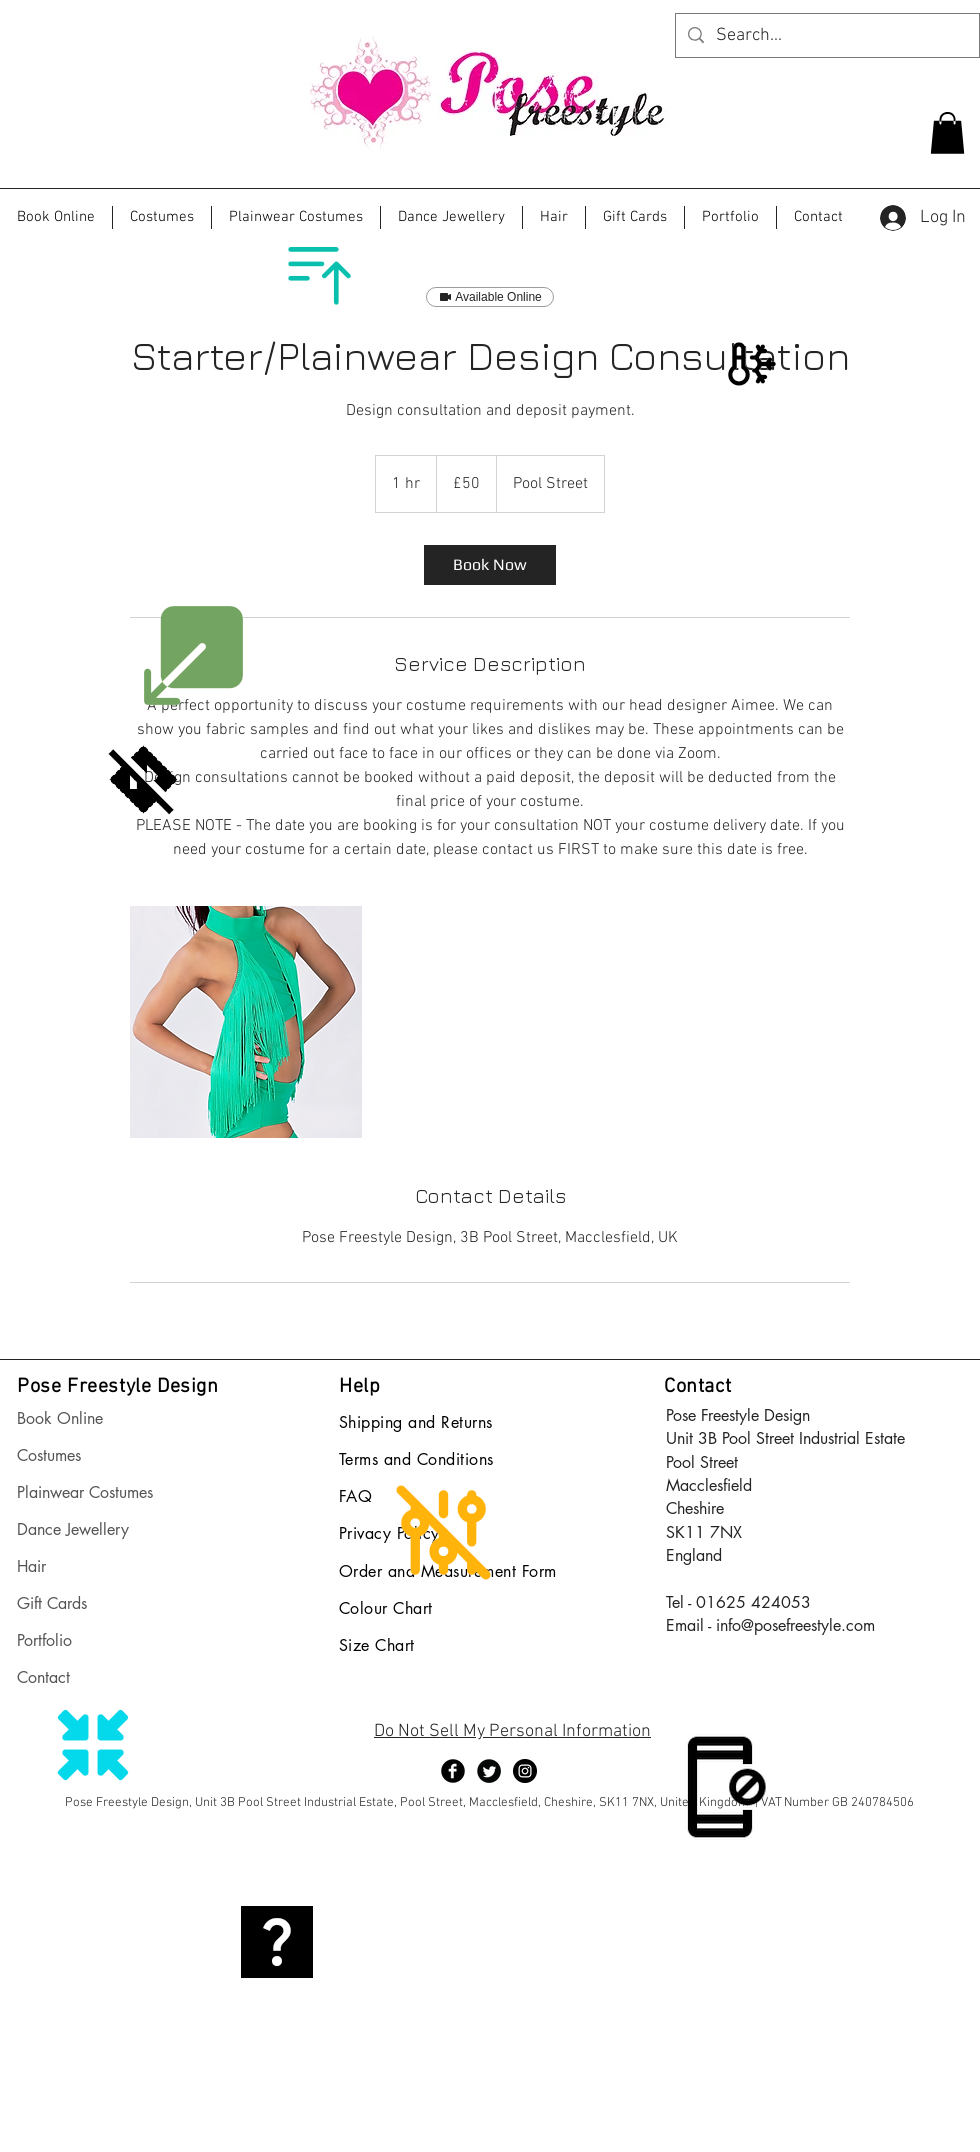 The image size is (980, 2152). What do you see at coordinates (93, 1745) in the screenshot?
I see `exit fullscreen mode` at bounding box center [93, 1745].